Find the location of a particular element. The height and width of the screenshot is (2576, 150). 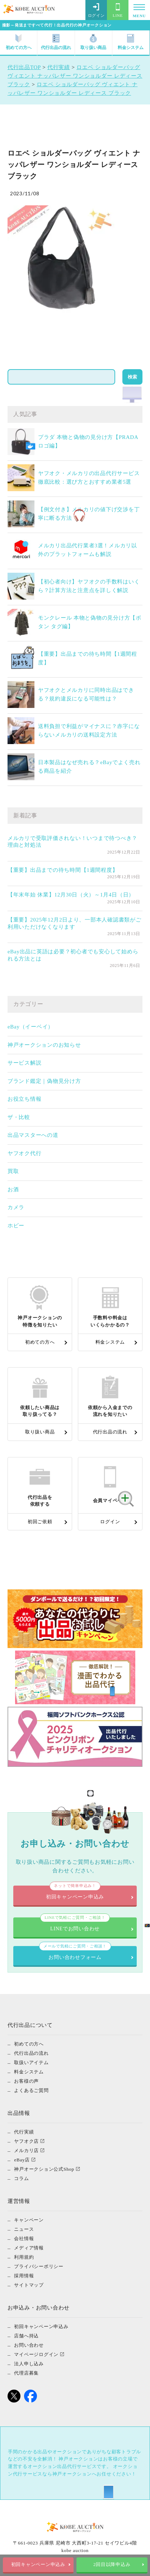

open google cloud platform project folder is located at coordinates (147, 1925).